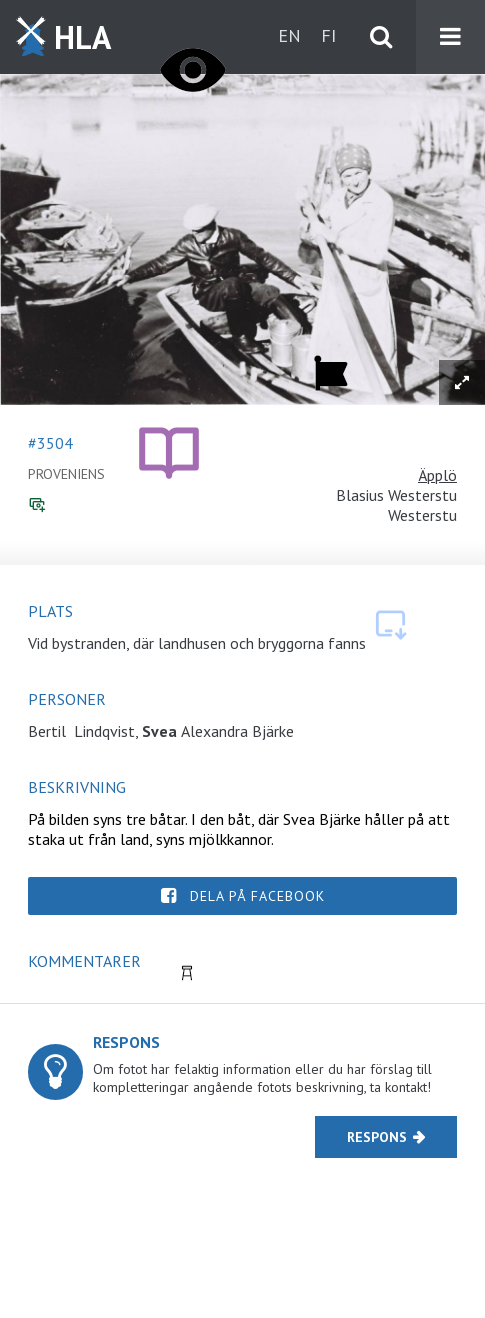 The width and height of the screenshot is (485, 1318). What do you see at coordinates (169, 449) in the screenshot?
I see `open reading mode or e-reader` at bounding box center [169, 449].